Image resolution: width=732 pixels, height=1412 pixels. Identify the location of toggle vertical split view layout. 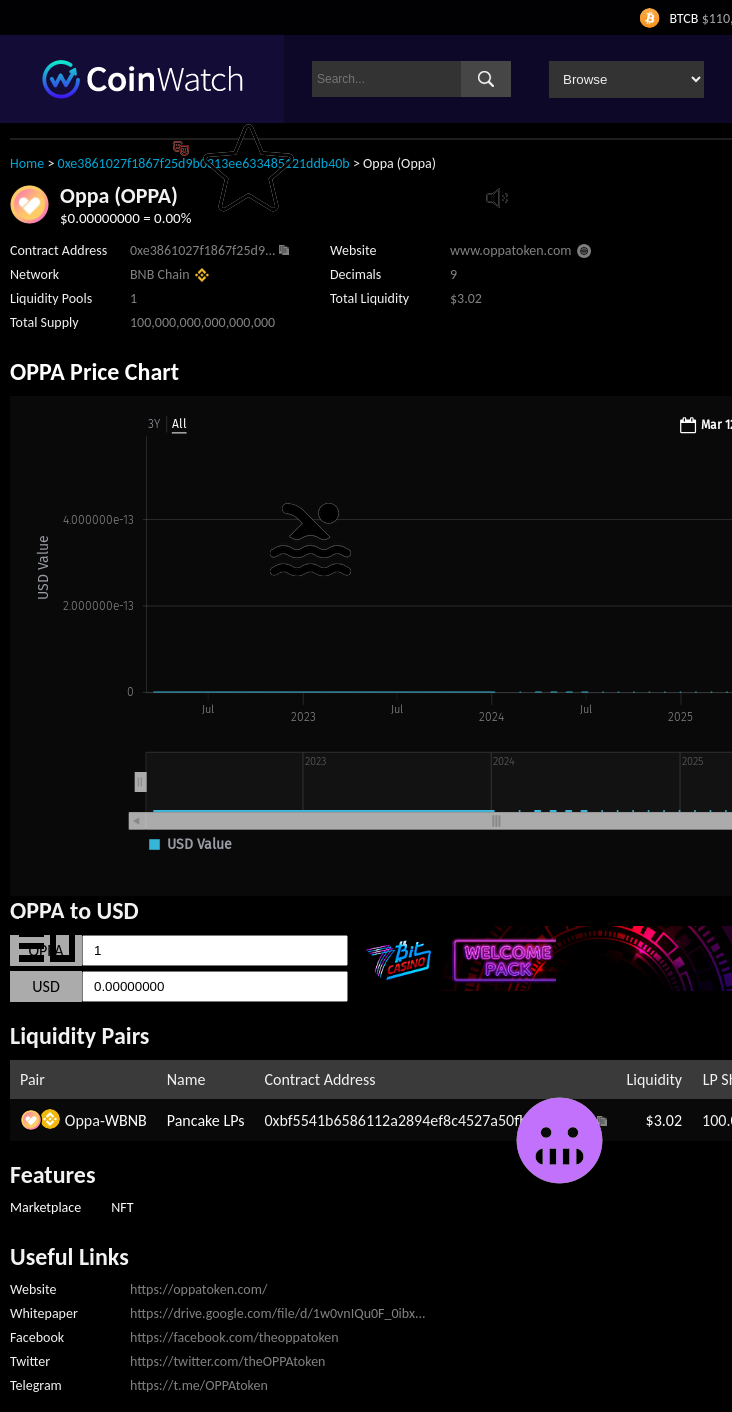
(47, 940).